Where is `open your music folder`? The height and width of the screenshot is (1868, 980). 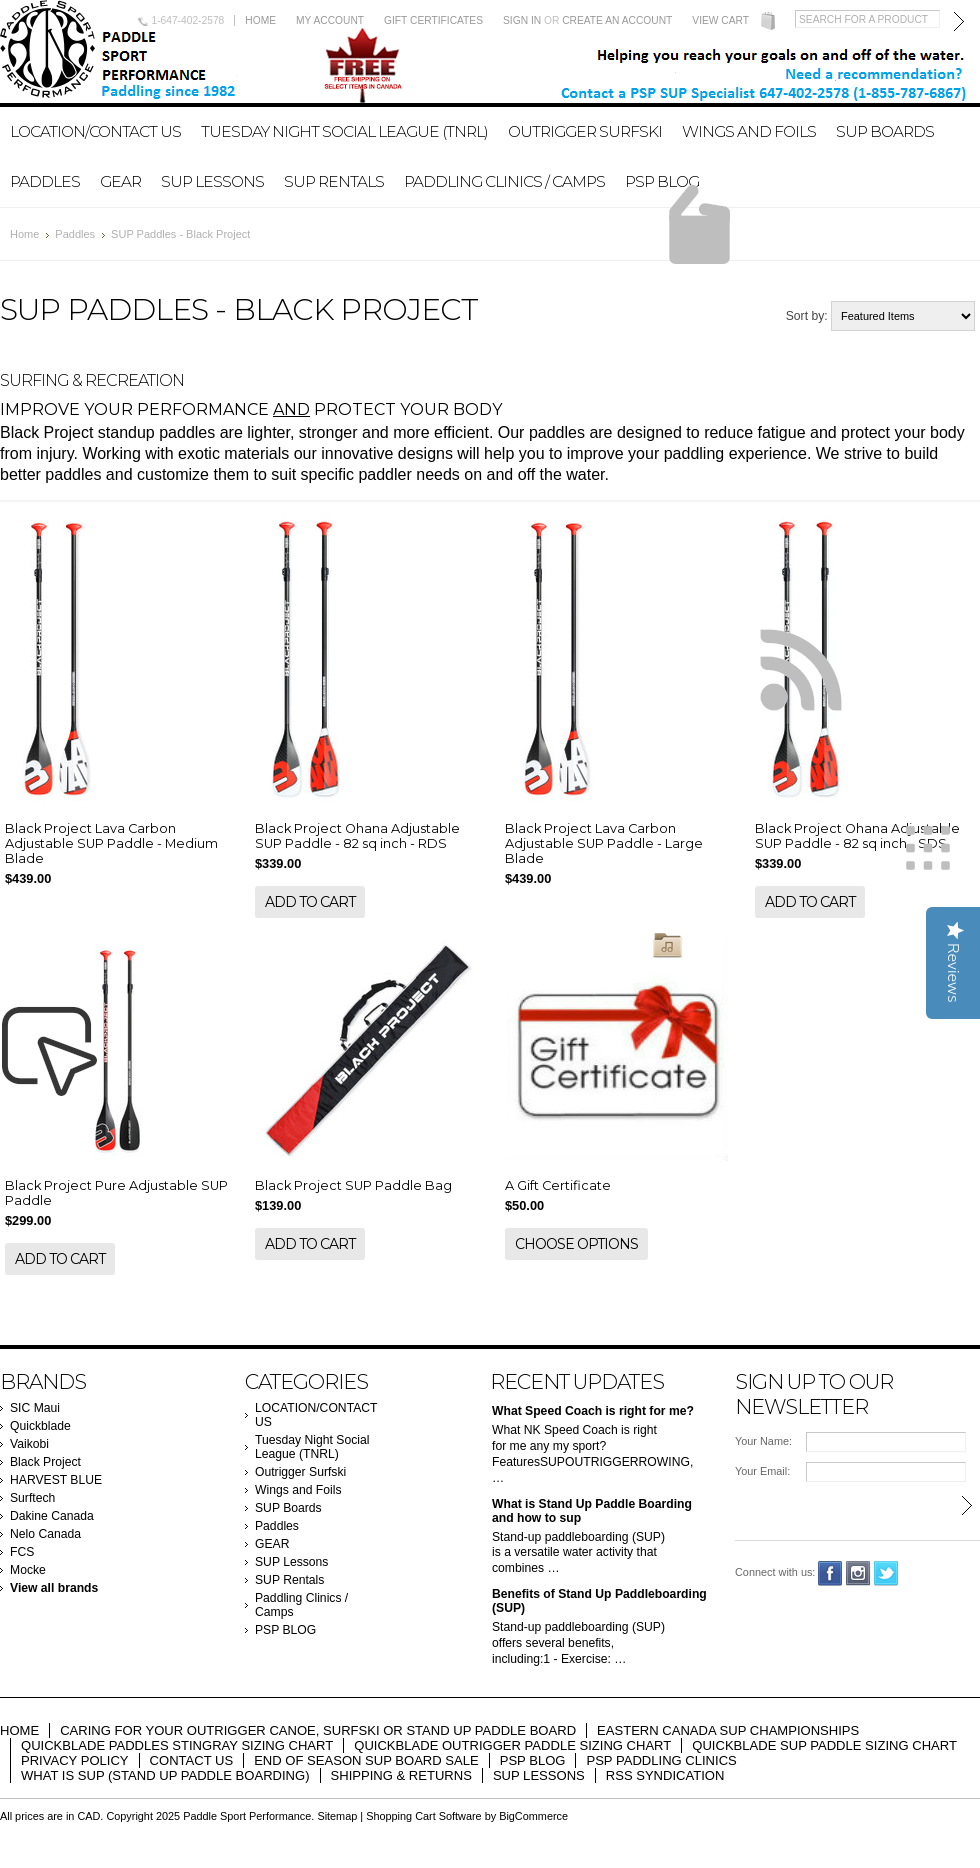
open your music folder is located at coordinates (667, 946).